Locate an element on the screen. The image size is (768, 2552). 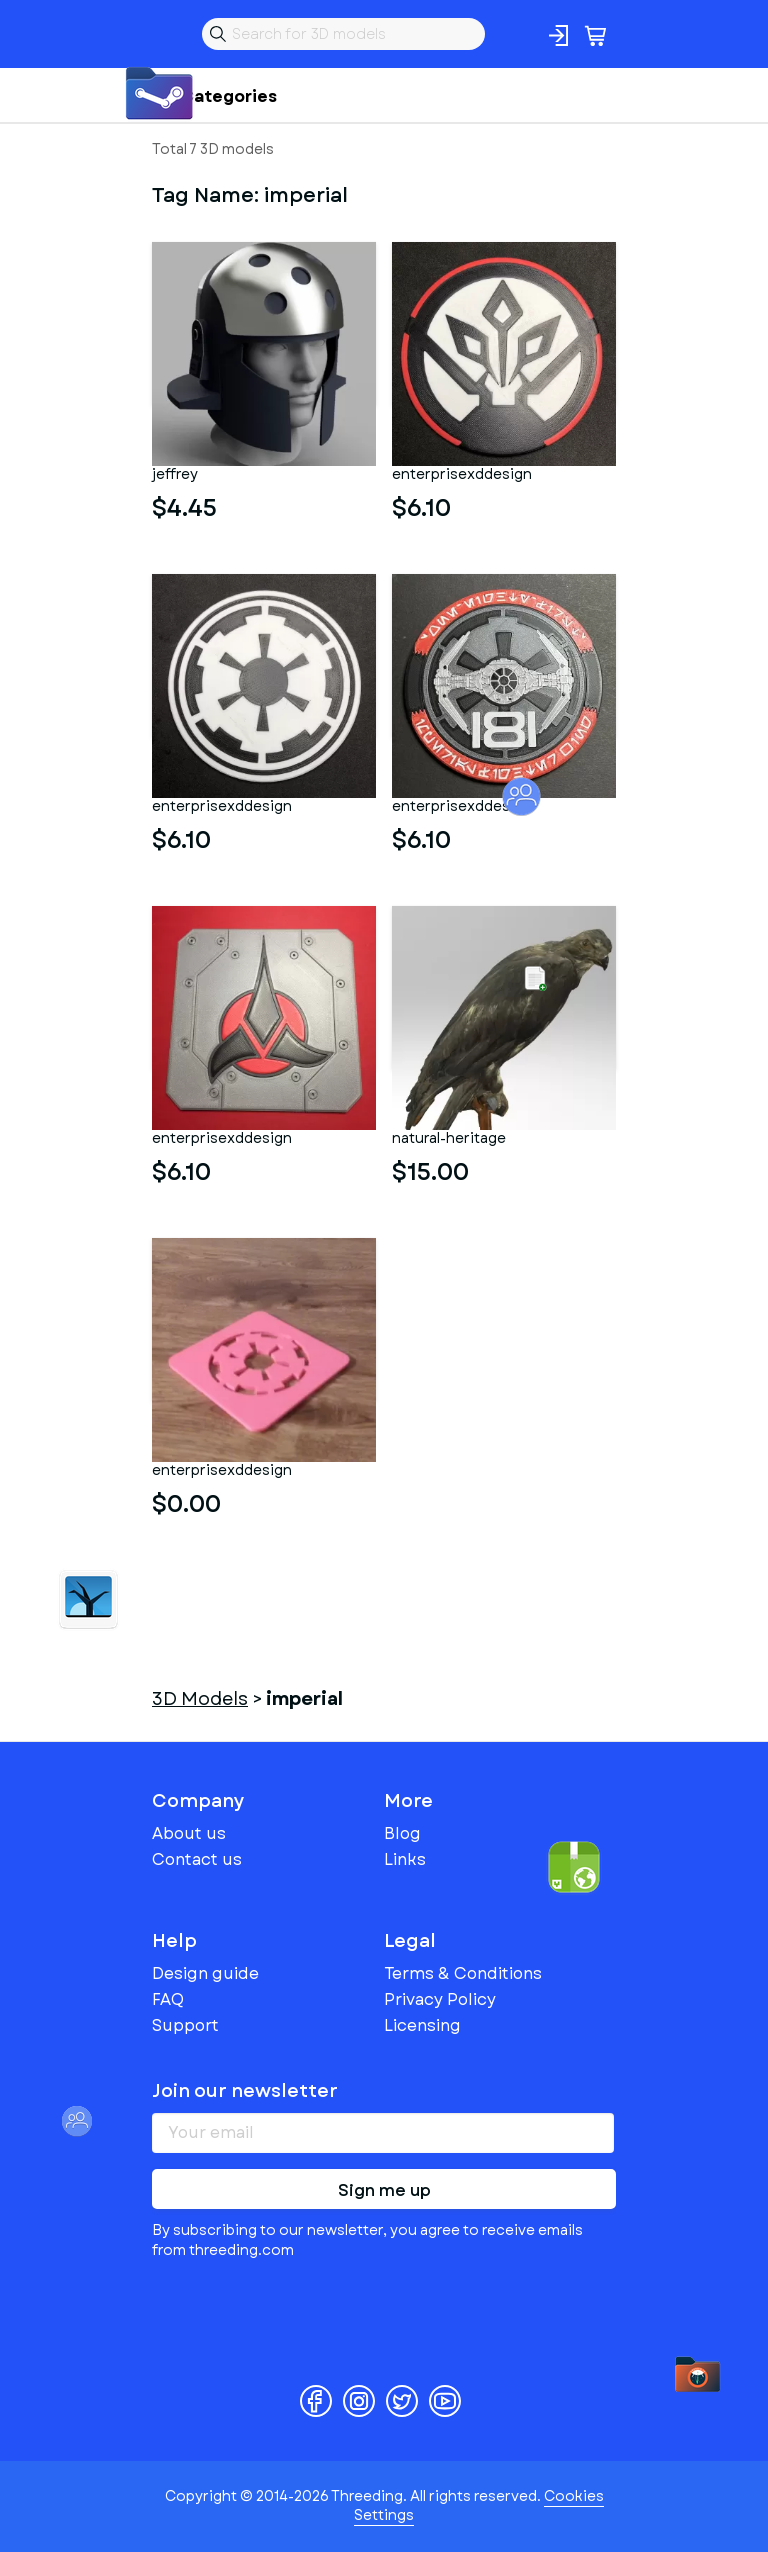
access user account and personal settings is located at coordinates (521, 796).